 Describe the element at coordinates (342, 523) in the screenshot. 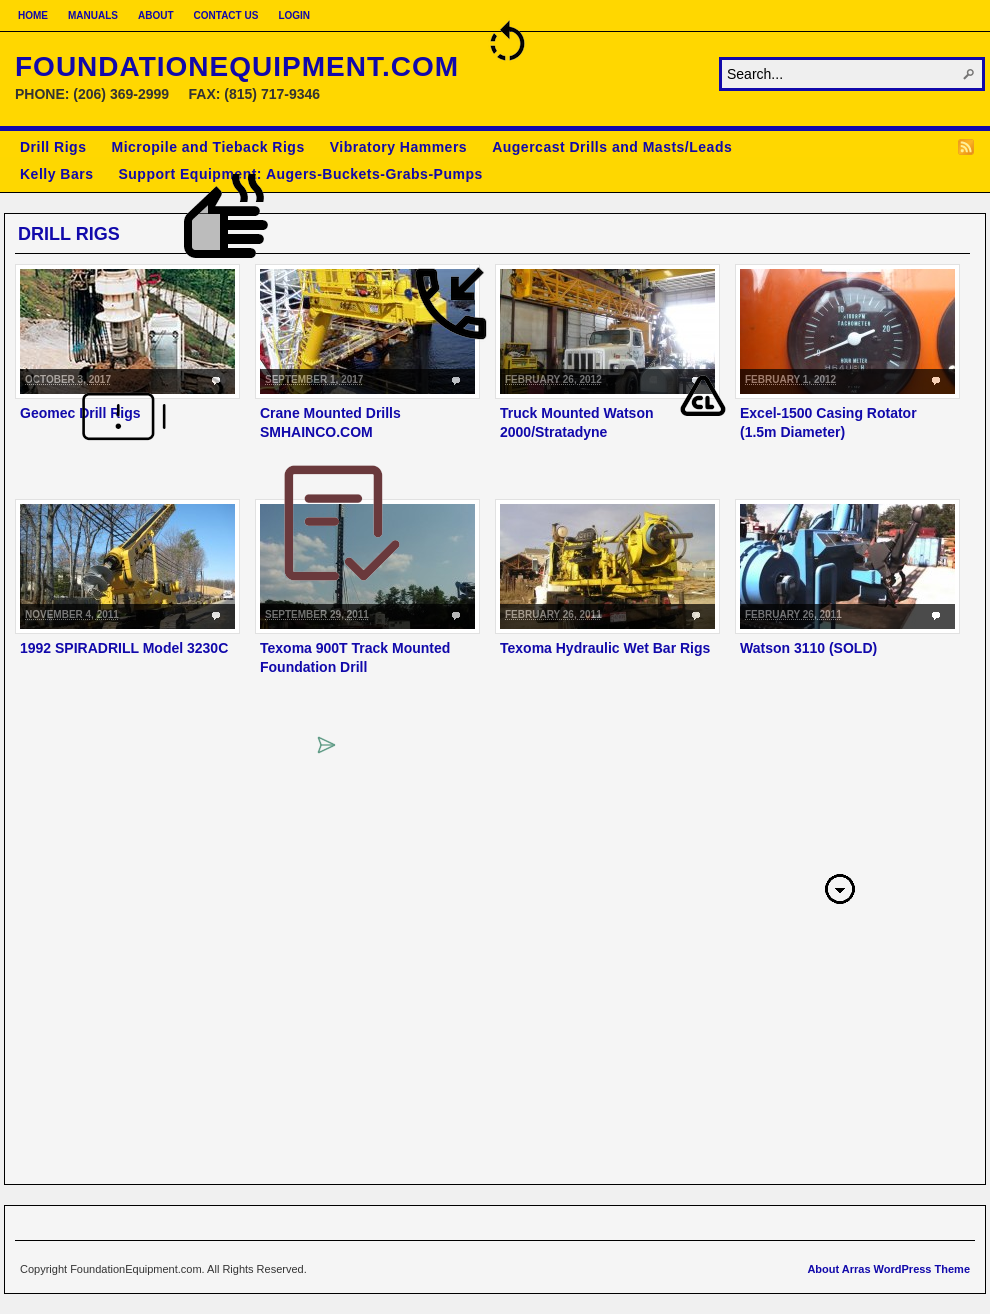

I see `view or manage your task checklist` at that location.